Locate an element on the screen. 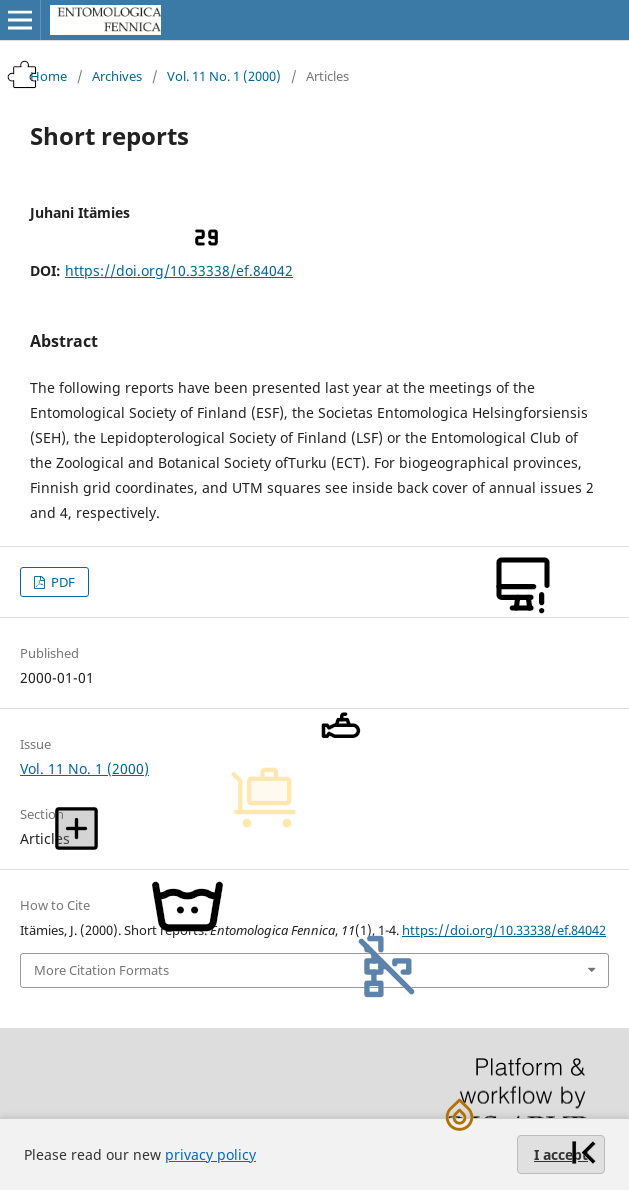 The height and width of the screenshot is (1190, 629). add a new item or entry is located at coordinates (76, 828).